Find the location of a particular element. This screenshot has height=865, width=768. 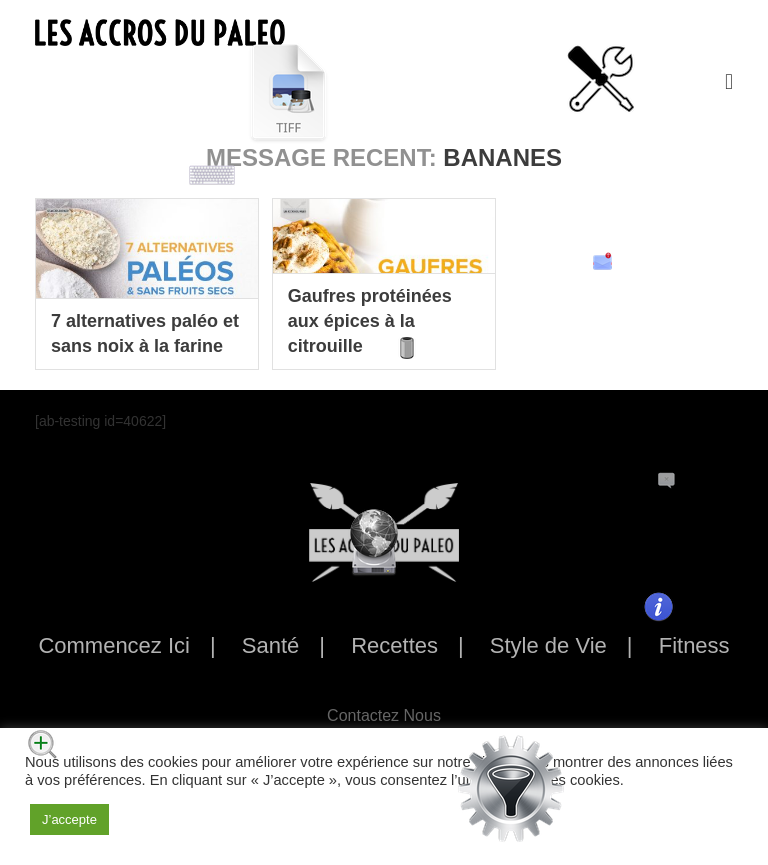

indicates a user is offline or unavailable is located at coordinates (666, 480).